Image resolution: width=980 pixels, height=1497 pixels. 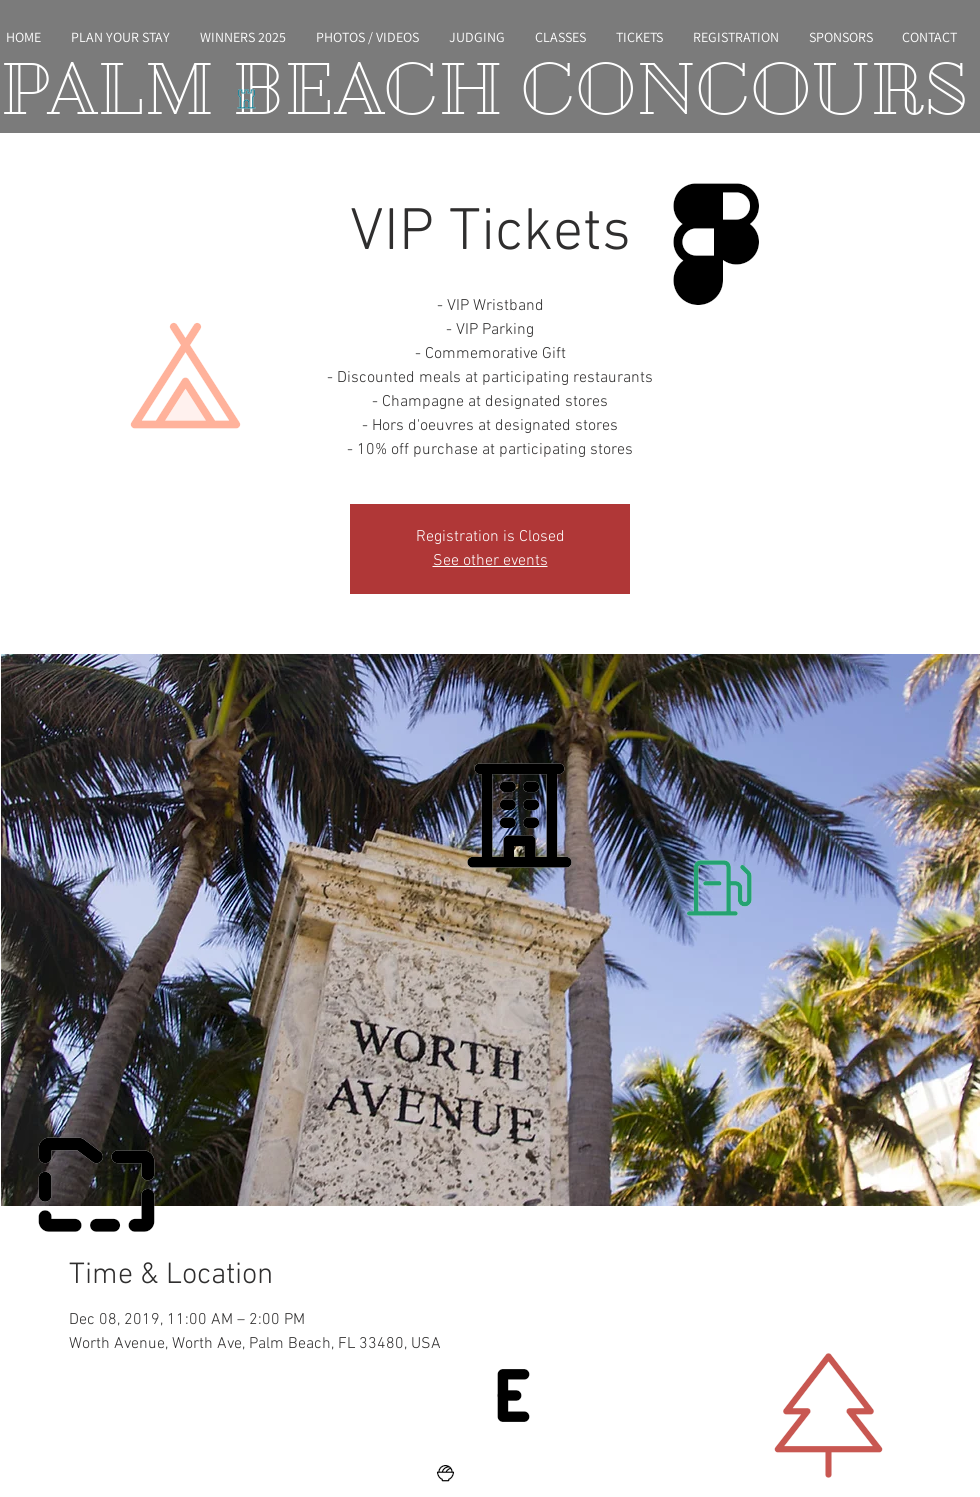 I want to click on view food or meal options, so click(x=445, y=1473).